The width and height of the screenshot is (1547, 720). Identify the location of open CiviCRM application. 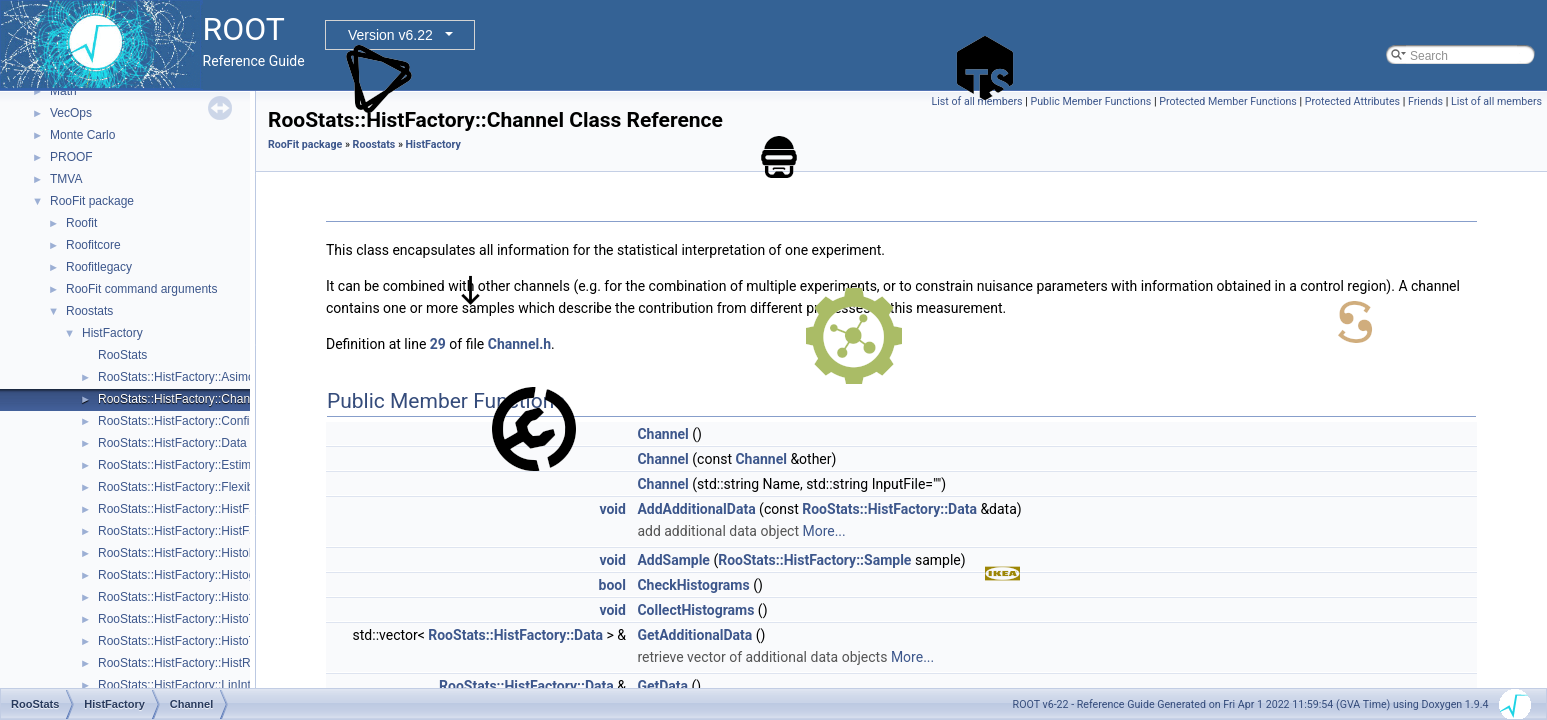
(379, 79).